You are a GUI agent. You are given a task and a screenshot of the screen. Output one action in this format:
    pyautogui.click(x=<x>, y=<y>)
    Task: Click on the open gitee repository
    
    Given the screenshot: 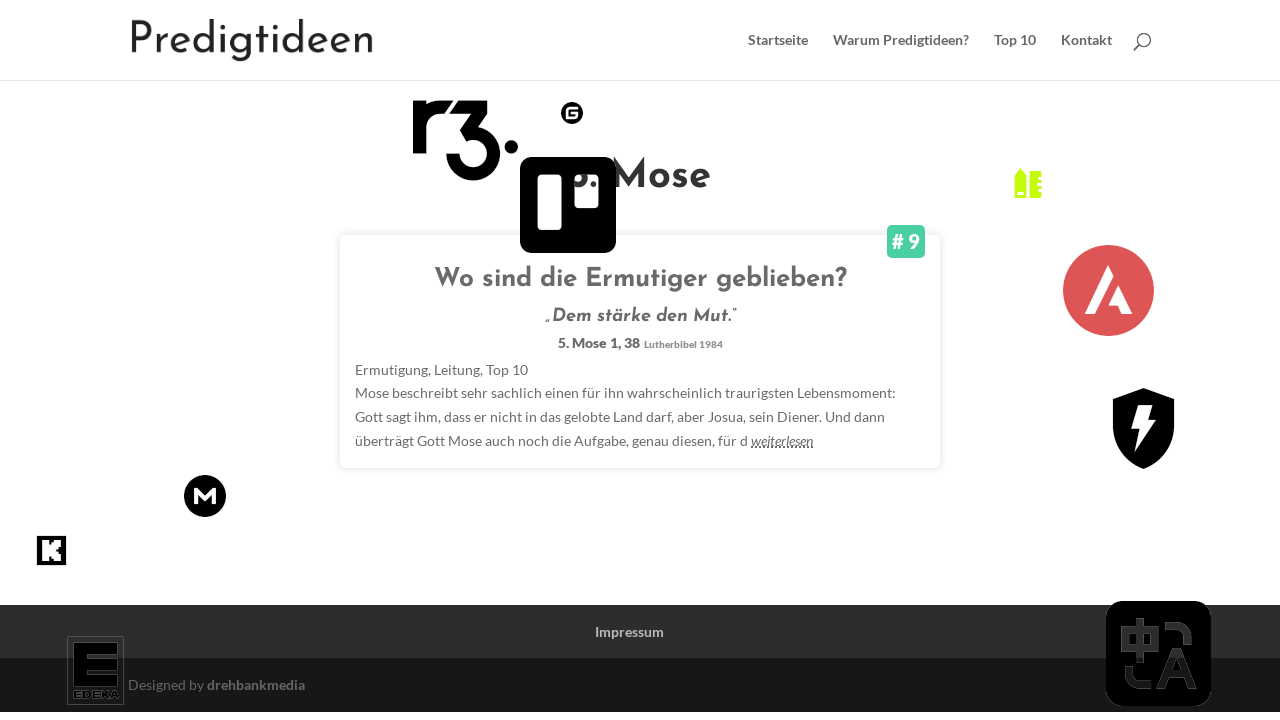 What is the action you would take?
    pyautogui.click(x=572, y=113)
    